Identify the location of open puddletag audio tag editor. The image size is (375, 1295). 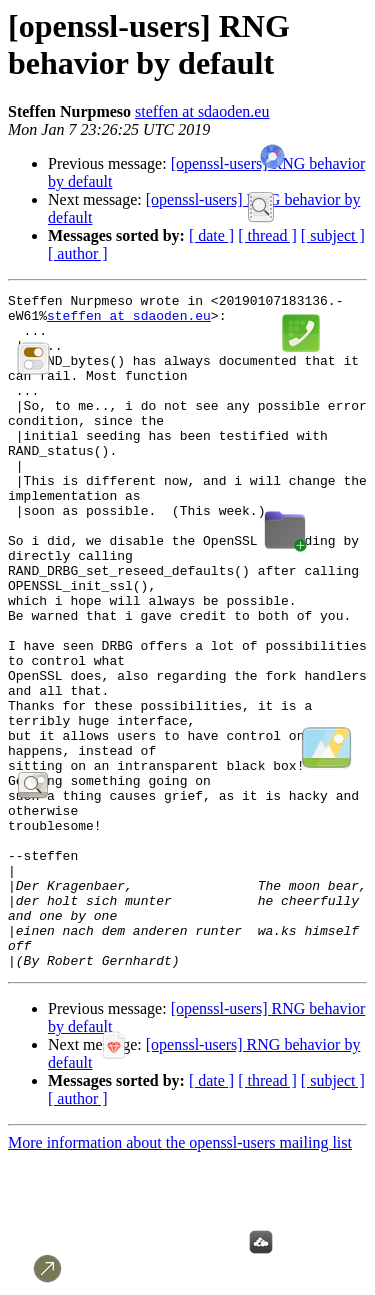
(261, 1242).